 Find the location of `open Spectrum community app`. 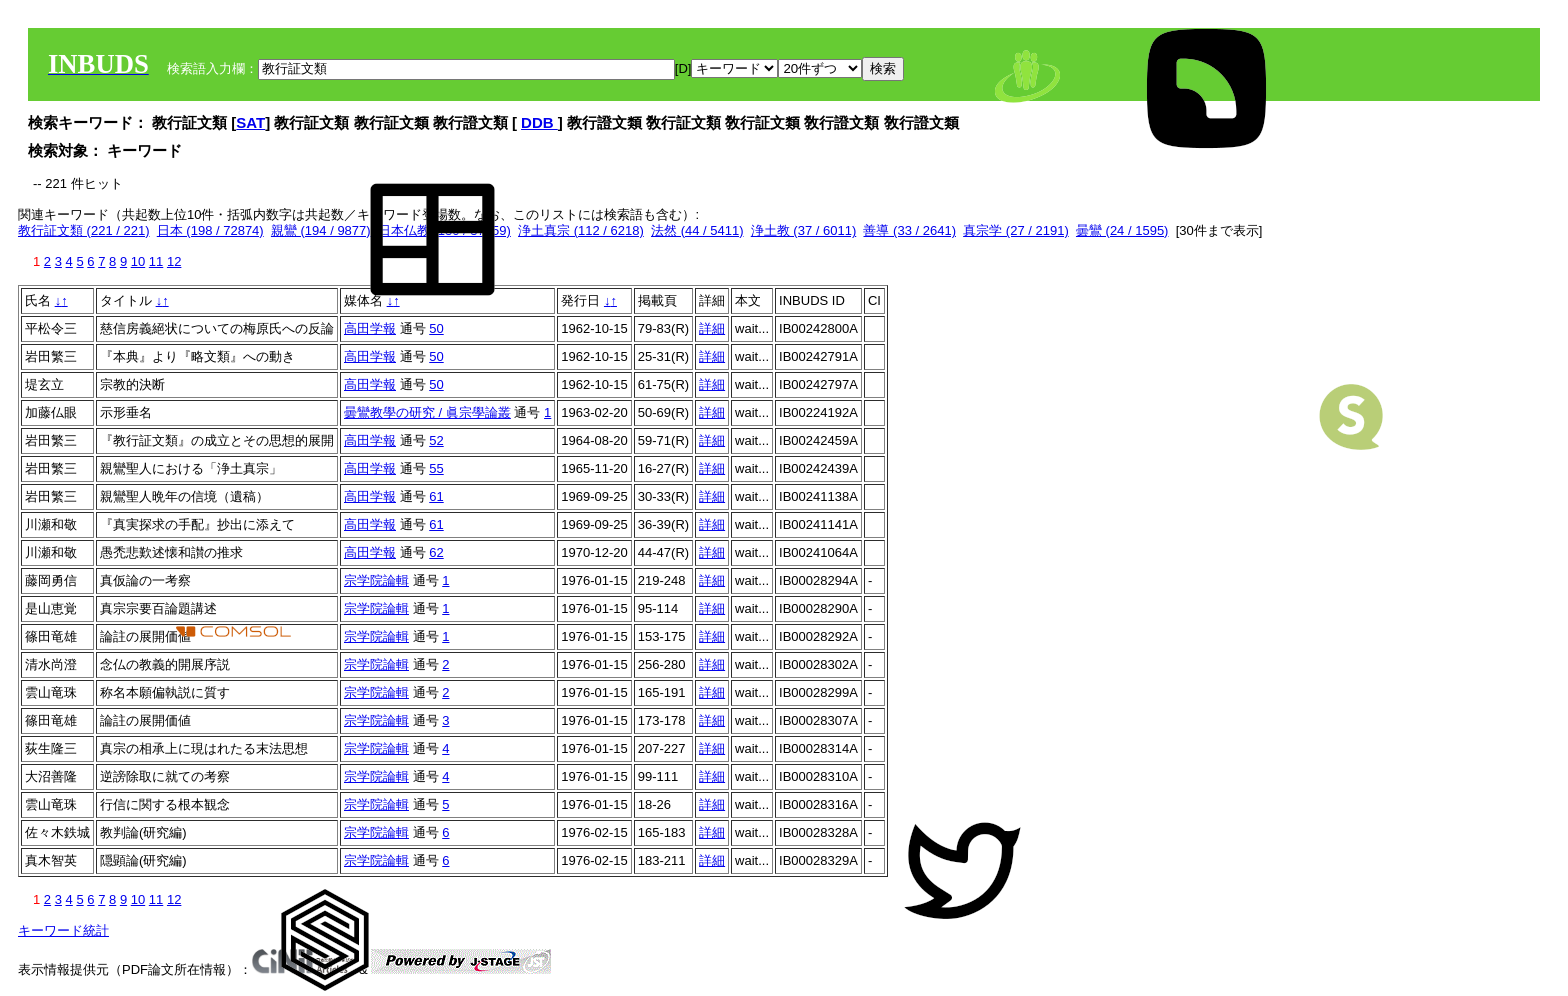

open Spectrum community app is located at coordinates (1206, 88).